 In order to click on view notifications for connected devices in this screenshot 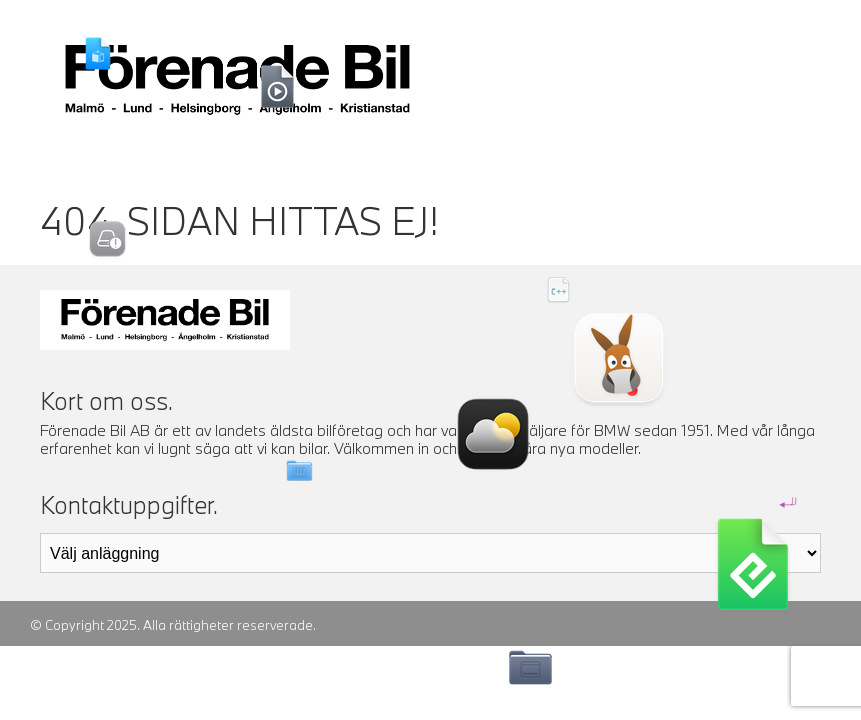, I will do `click(107, 239)`.